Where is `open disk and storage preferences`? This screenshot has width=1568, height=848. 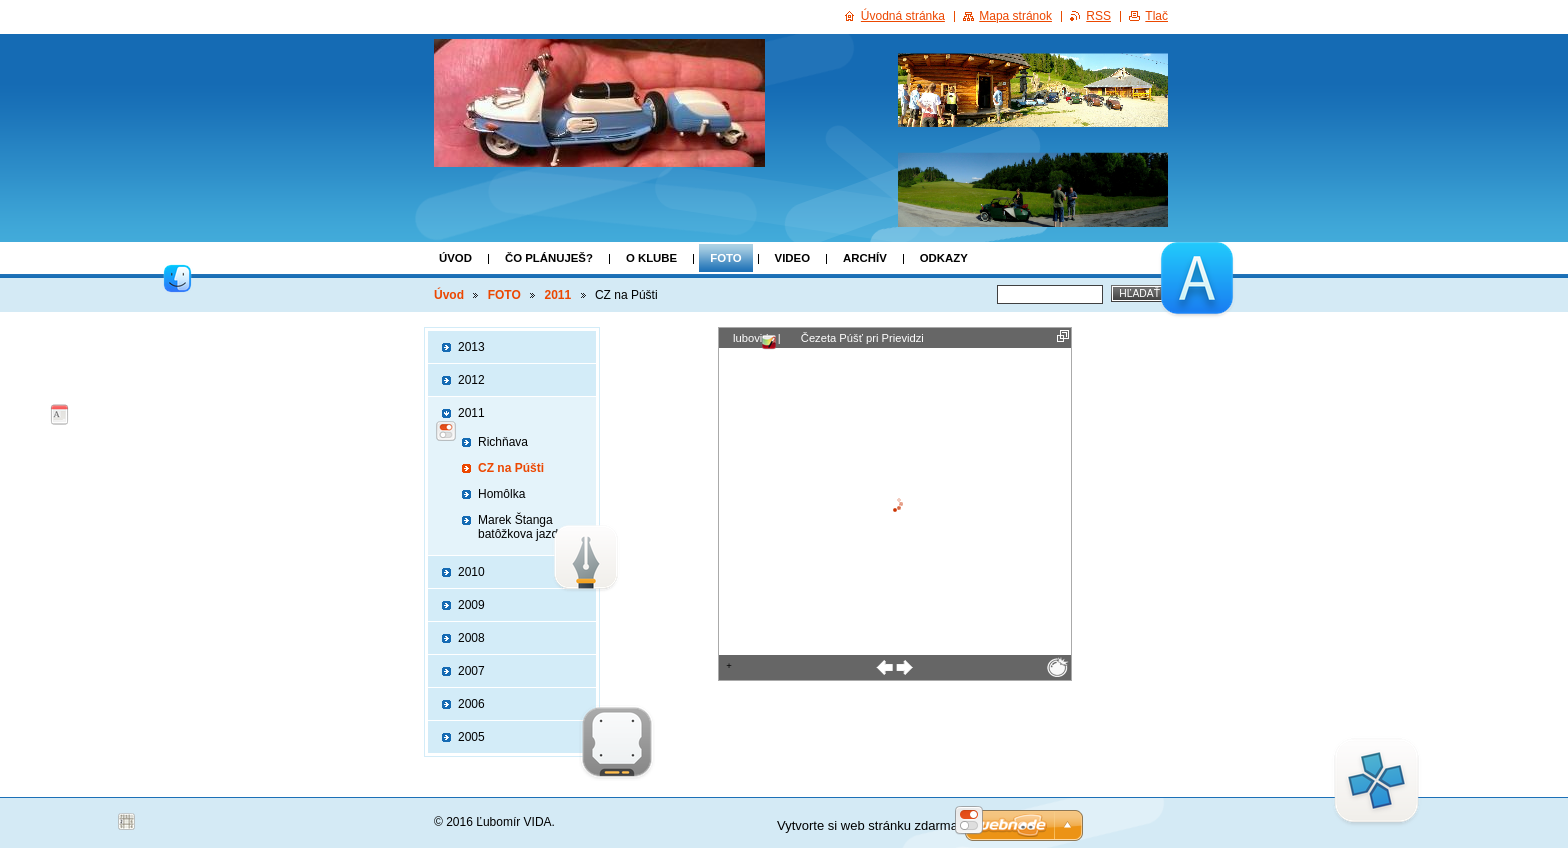
open disk and storage preferences is located at coordinates (617, 743).